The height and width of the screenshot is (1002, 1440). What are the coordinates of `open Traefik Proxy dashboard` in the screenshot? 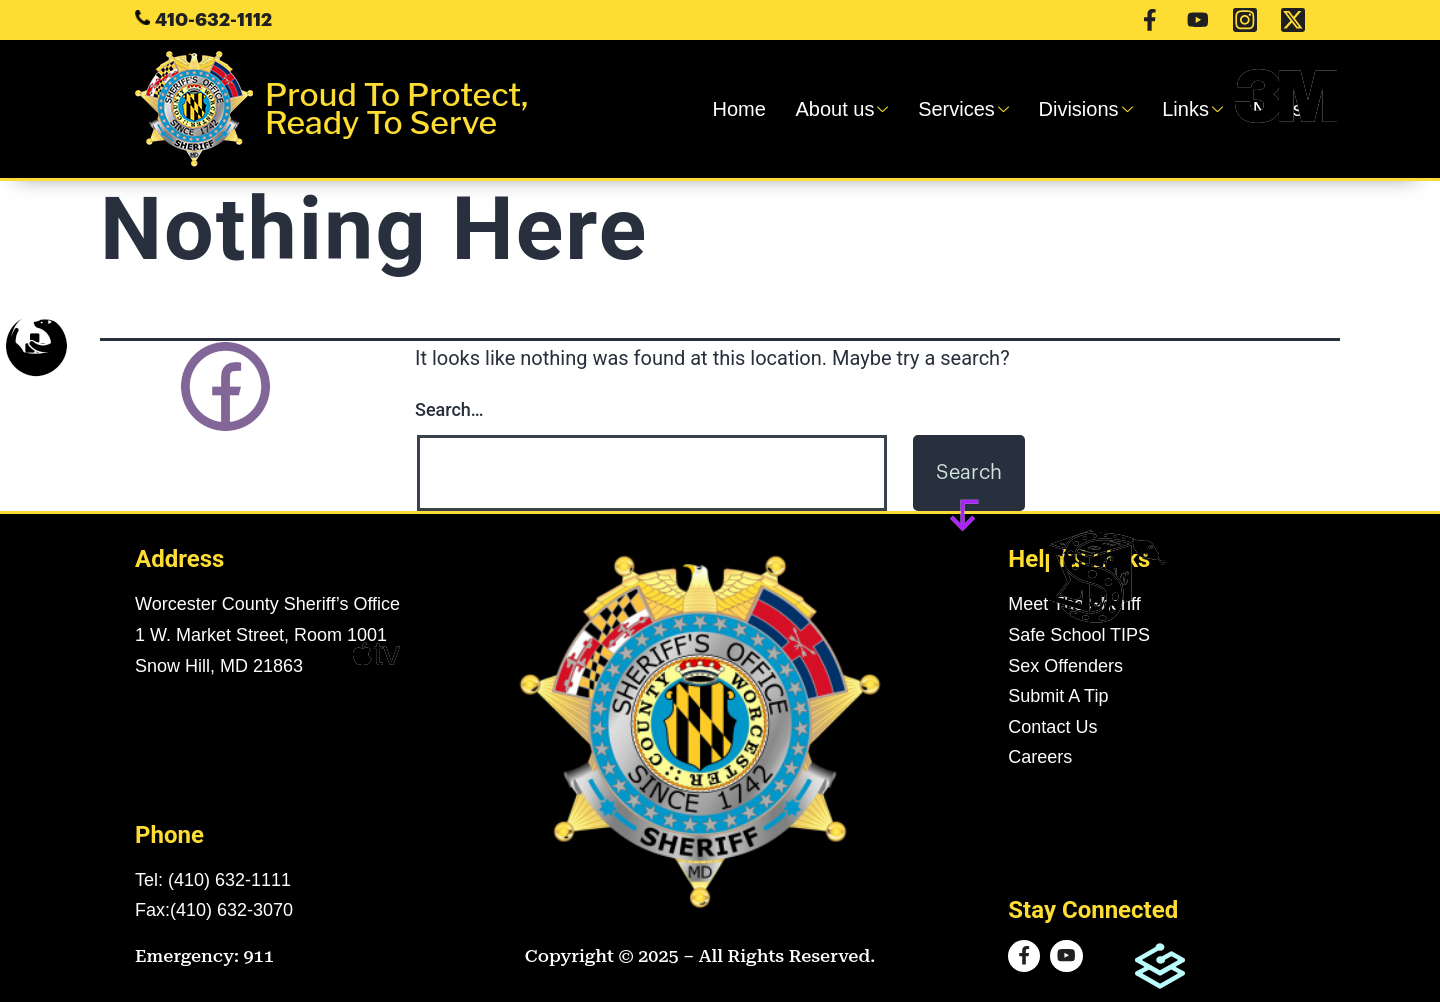 It's located at (1160, 966).